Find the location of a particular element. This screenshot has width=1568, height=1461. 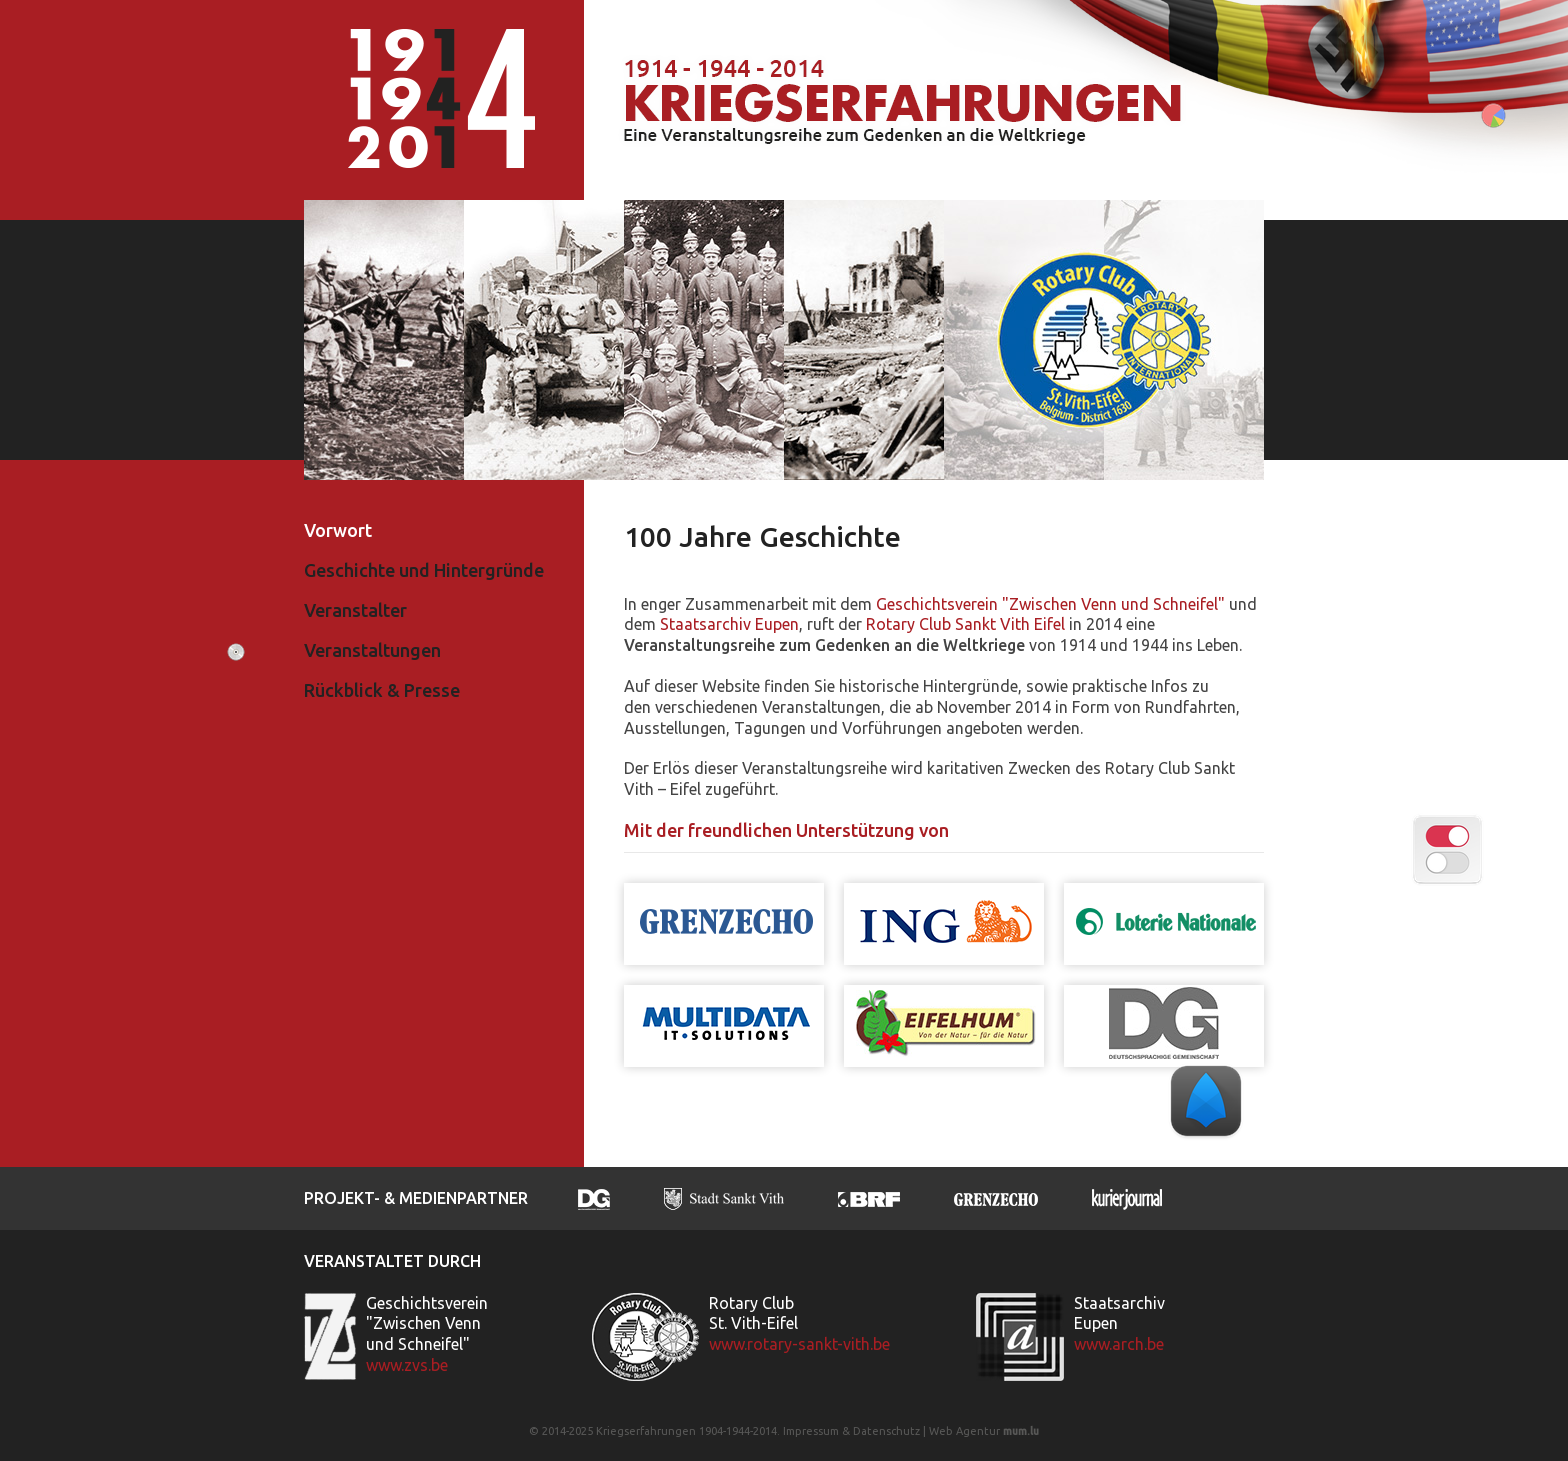

open synfig animation studio is located at coordinates (1206, 1101).